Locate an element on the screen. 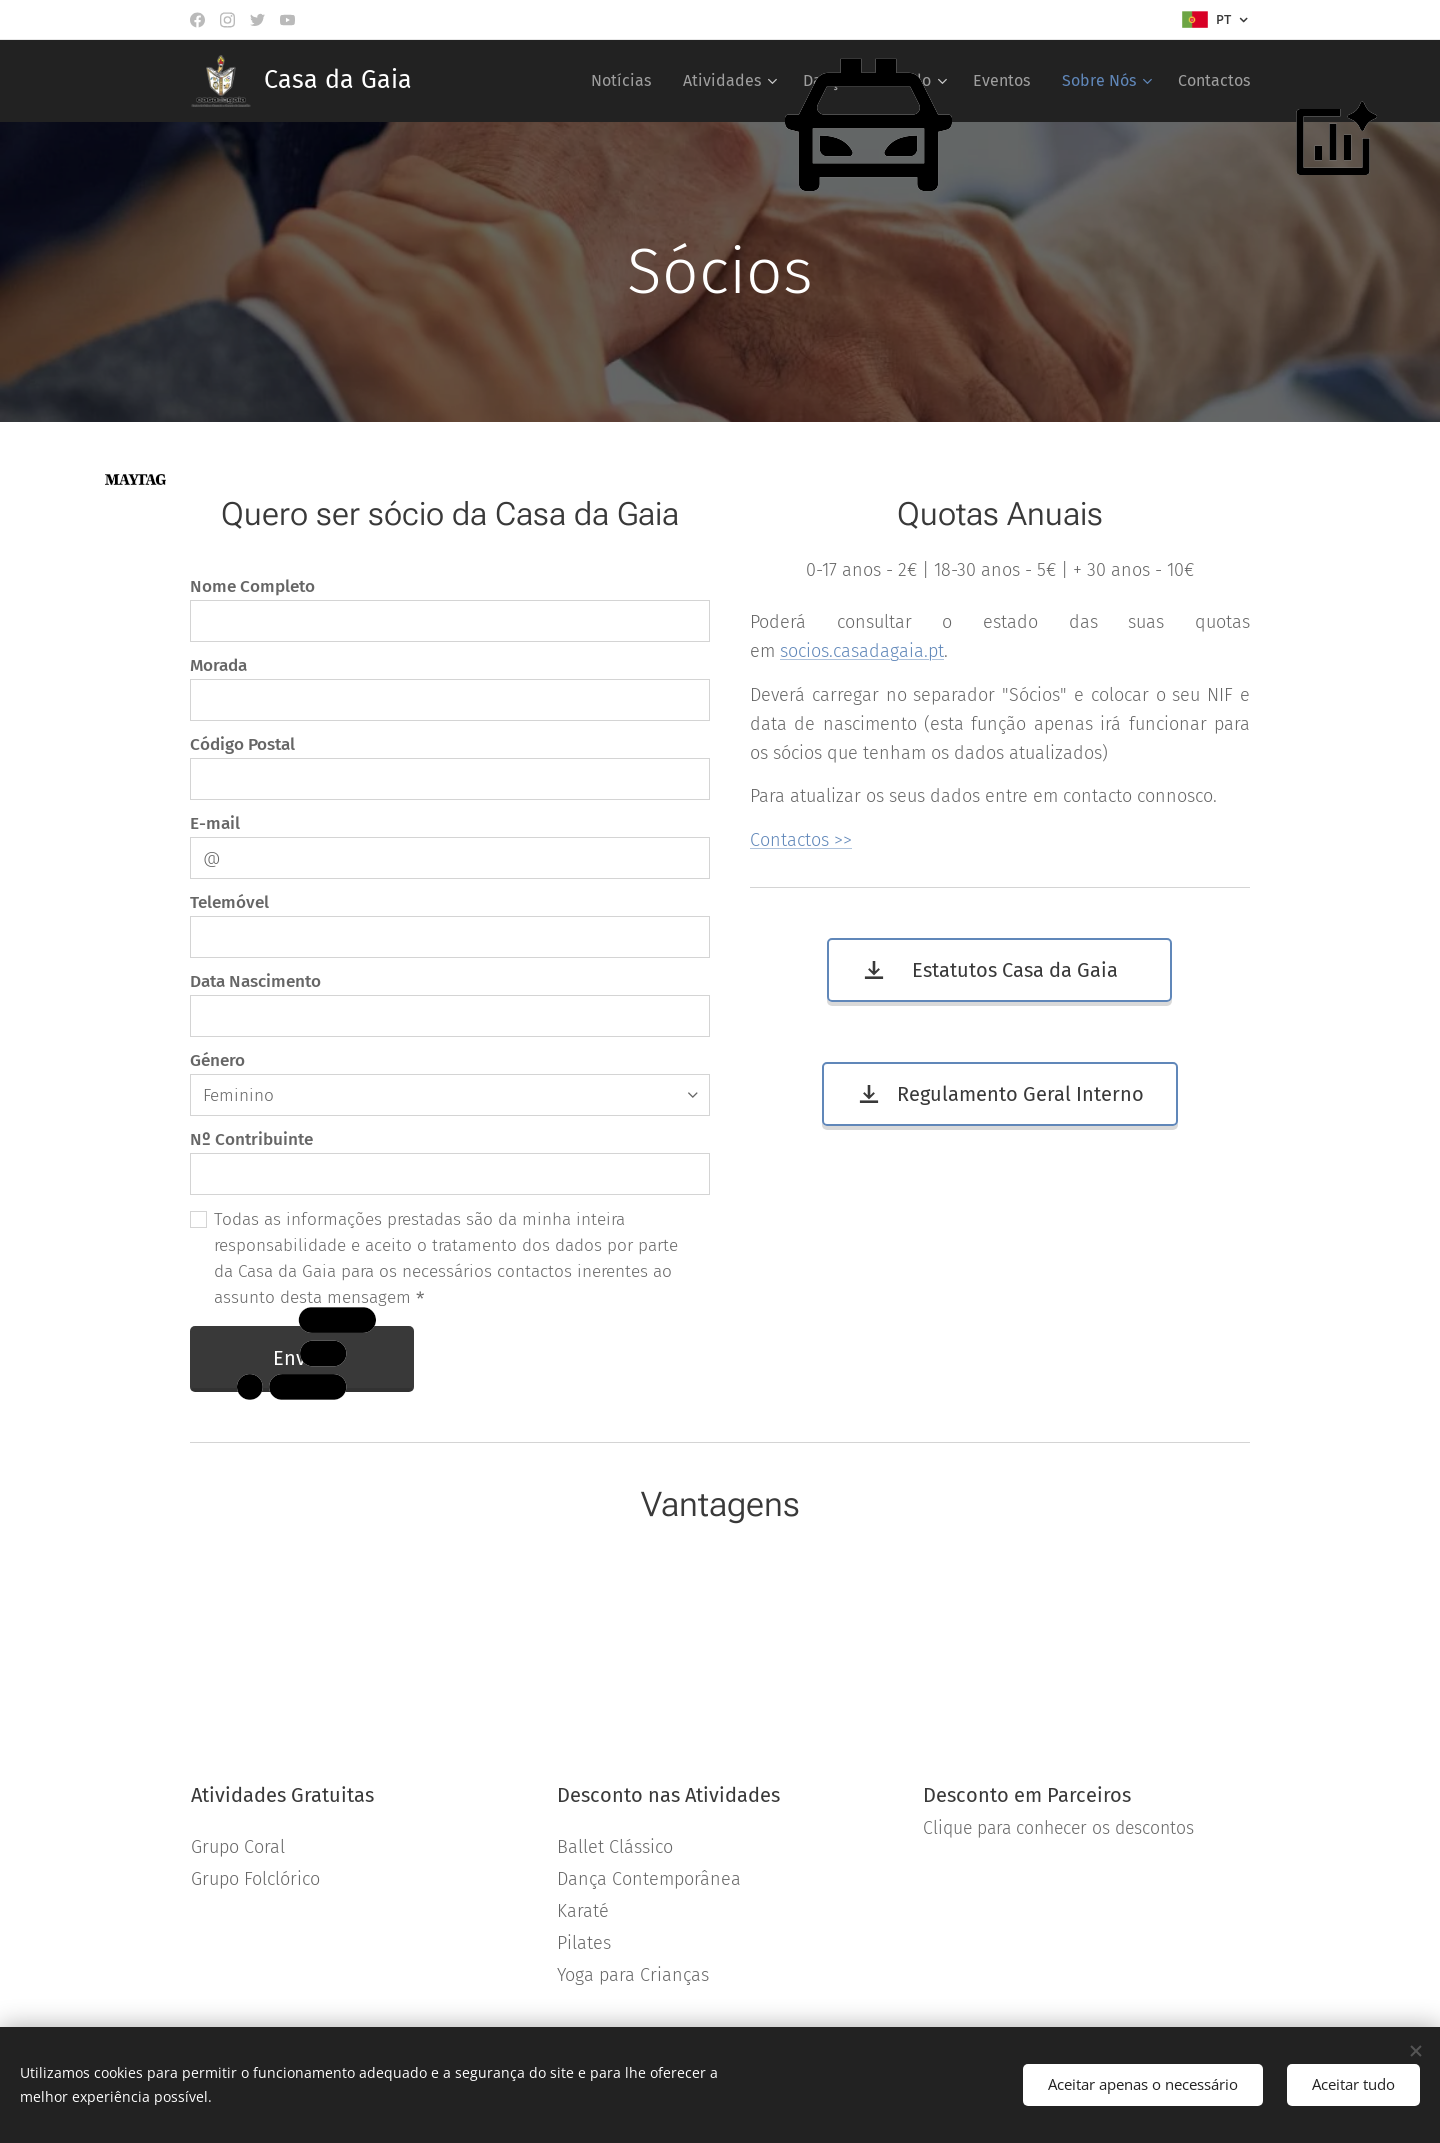 Image resolution: width=1440 pixels, height=2143 pixels. locate nearby police stations is located at coordinates (868, 121).